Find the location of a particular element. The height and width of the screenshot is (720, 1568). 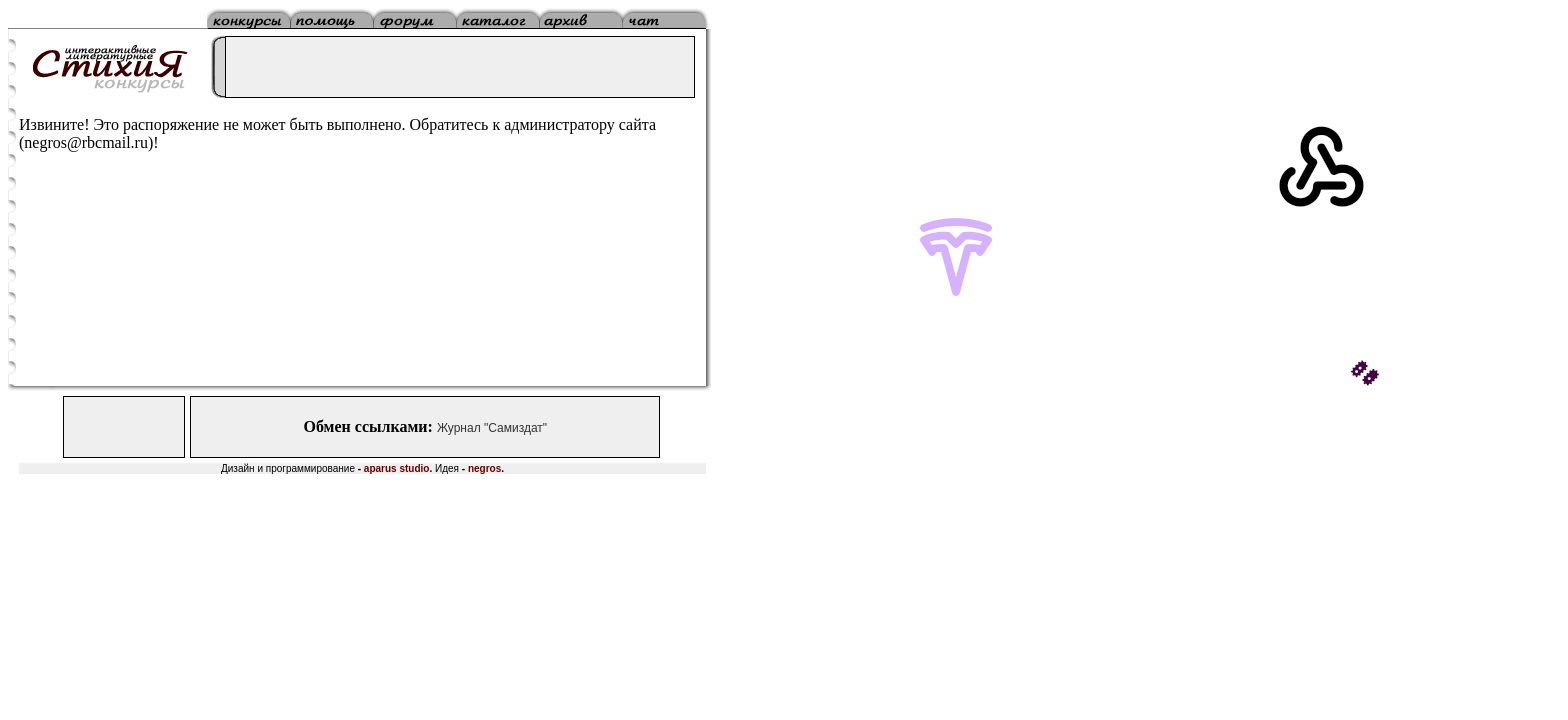

view microbiology or bacteria-related content is located at coordinates (1365, 373).